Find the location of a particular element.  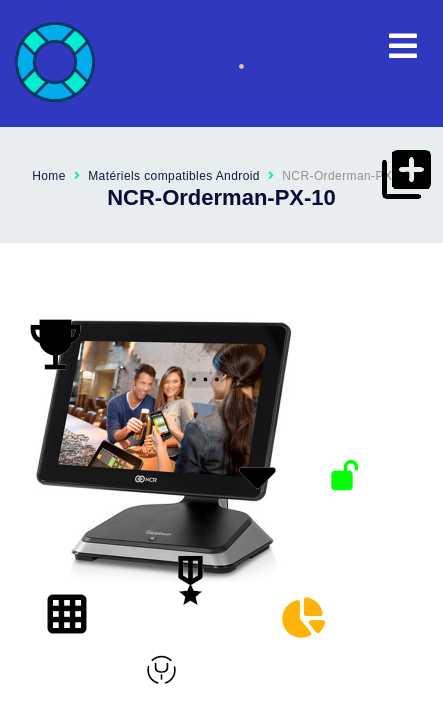

view achievements or awards is located at coordinates (190, 580).